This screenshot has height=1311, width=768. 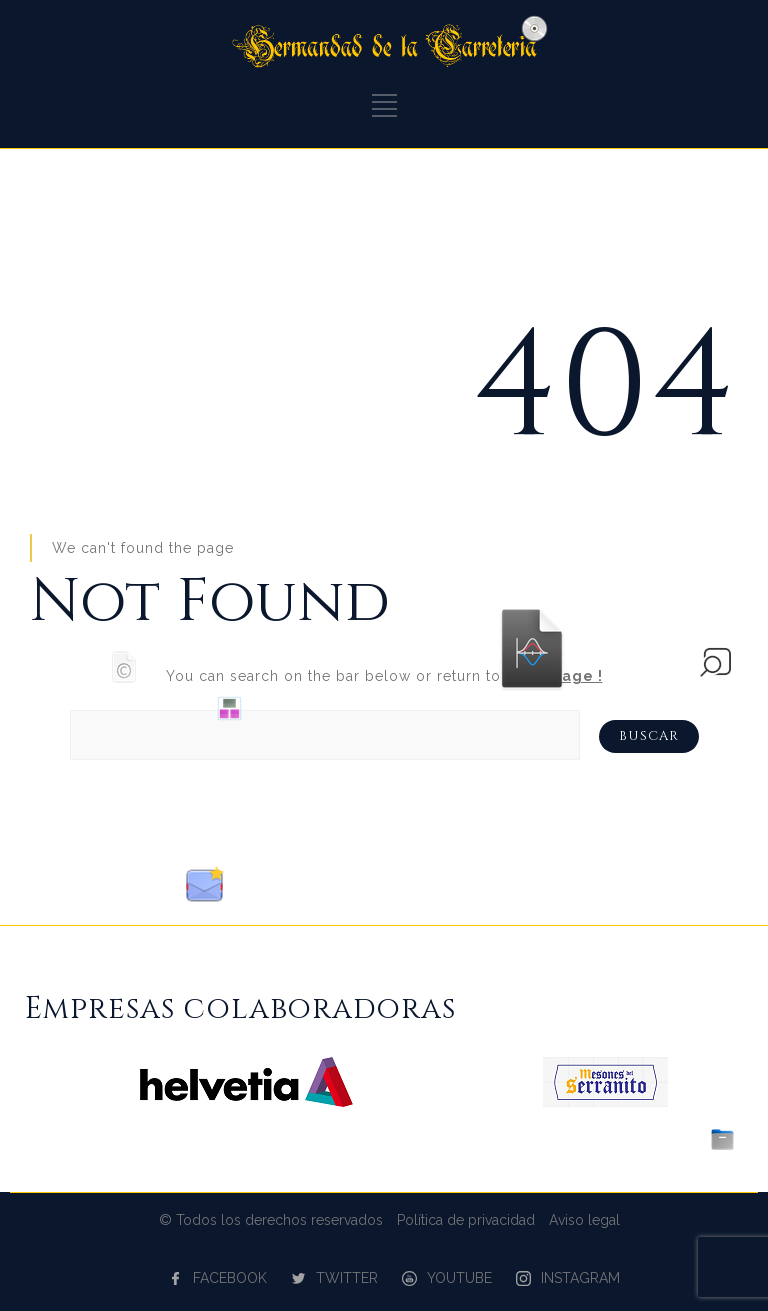 What do you see at coordinates (229, 708) in the screenshot?
I see `select all items in the current view` at bounding box center [229, 708].